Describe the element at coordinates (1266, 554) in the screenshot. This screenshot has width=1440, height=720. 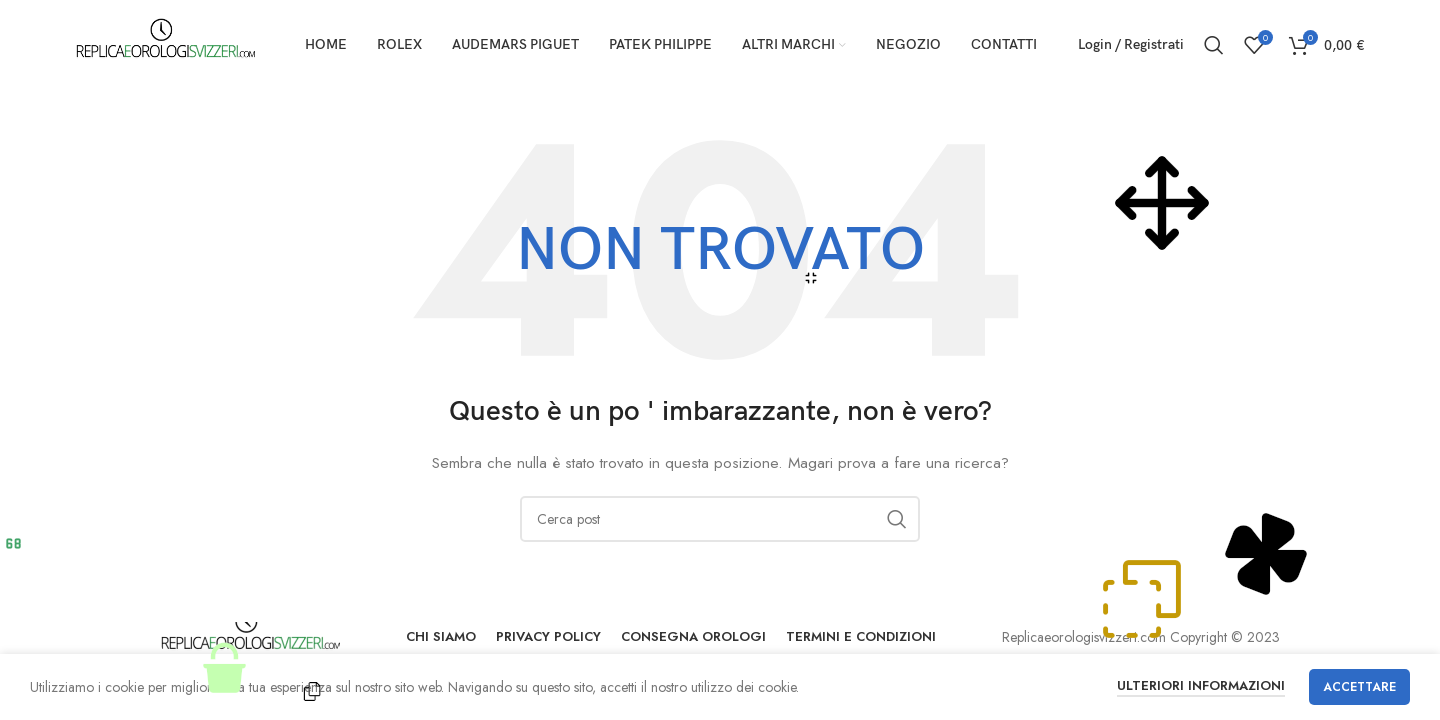
I see `adjust car ventilation settings` at that location.